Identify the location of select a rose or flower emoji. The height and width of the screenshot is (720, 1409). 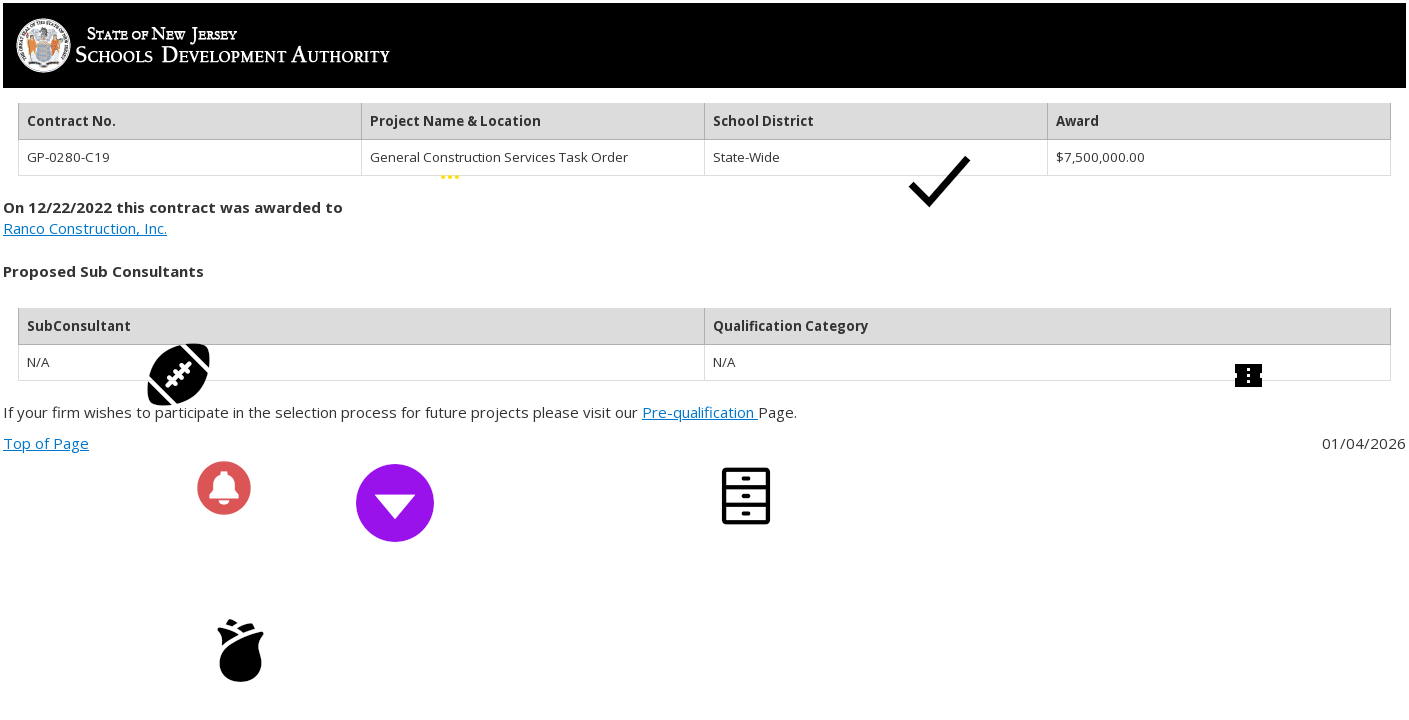
(240, 650).